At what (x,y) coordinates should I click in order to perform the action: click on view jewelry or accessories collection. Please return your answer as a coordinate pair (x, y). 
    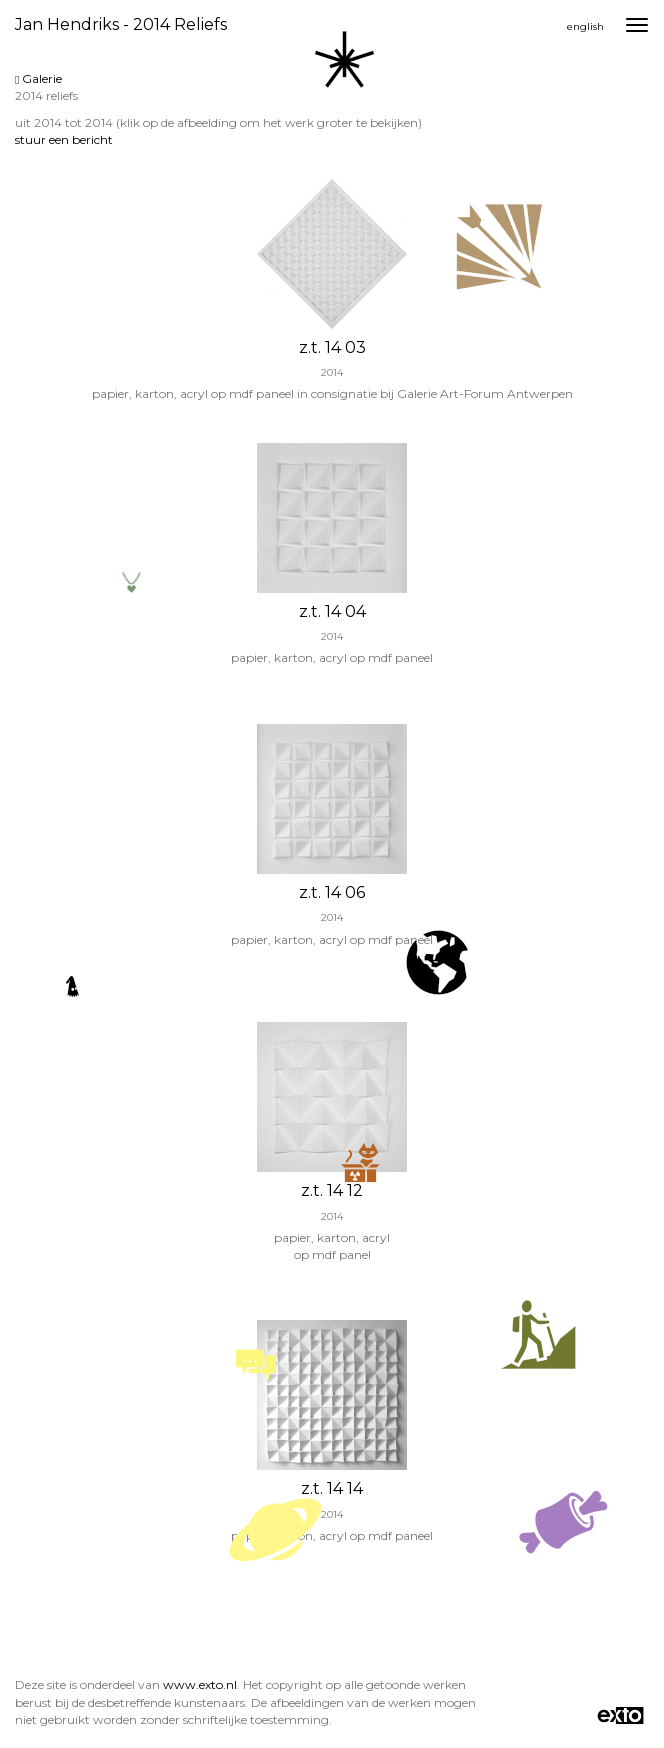
    Looking at the image, I should click on (131, 582).